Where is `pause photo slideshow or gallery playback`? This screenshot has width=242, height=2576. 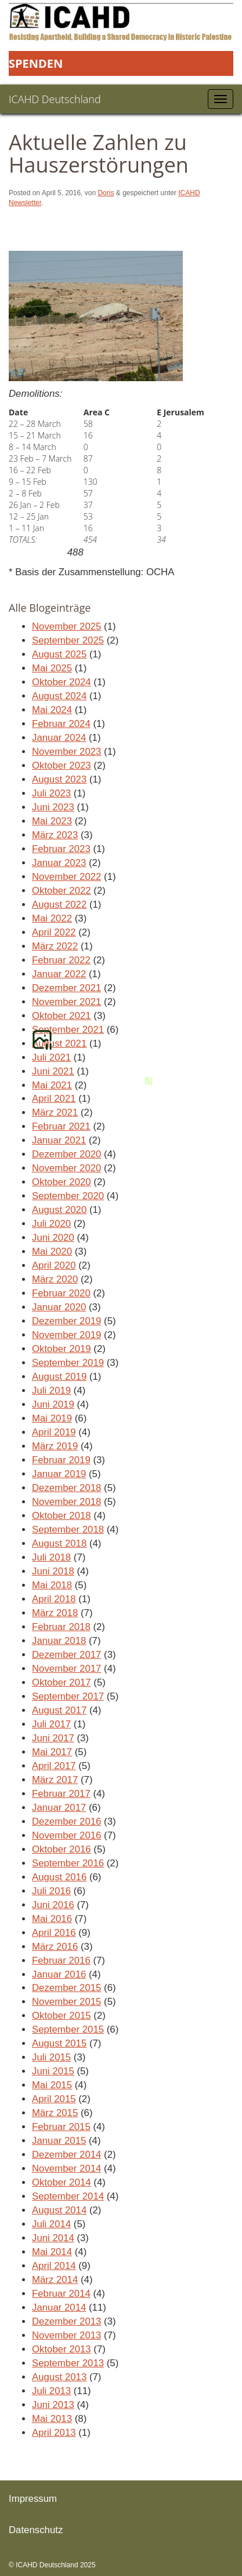
pause photo slideshow or gallery playback is located at coordinates (42, 1039).